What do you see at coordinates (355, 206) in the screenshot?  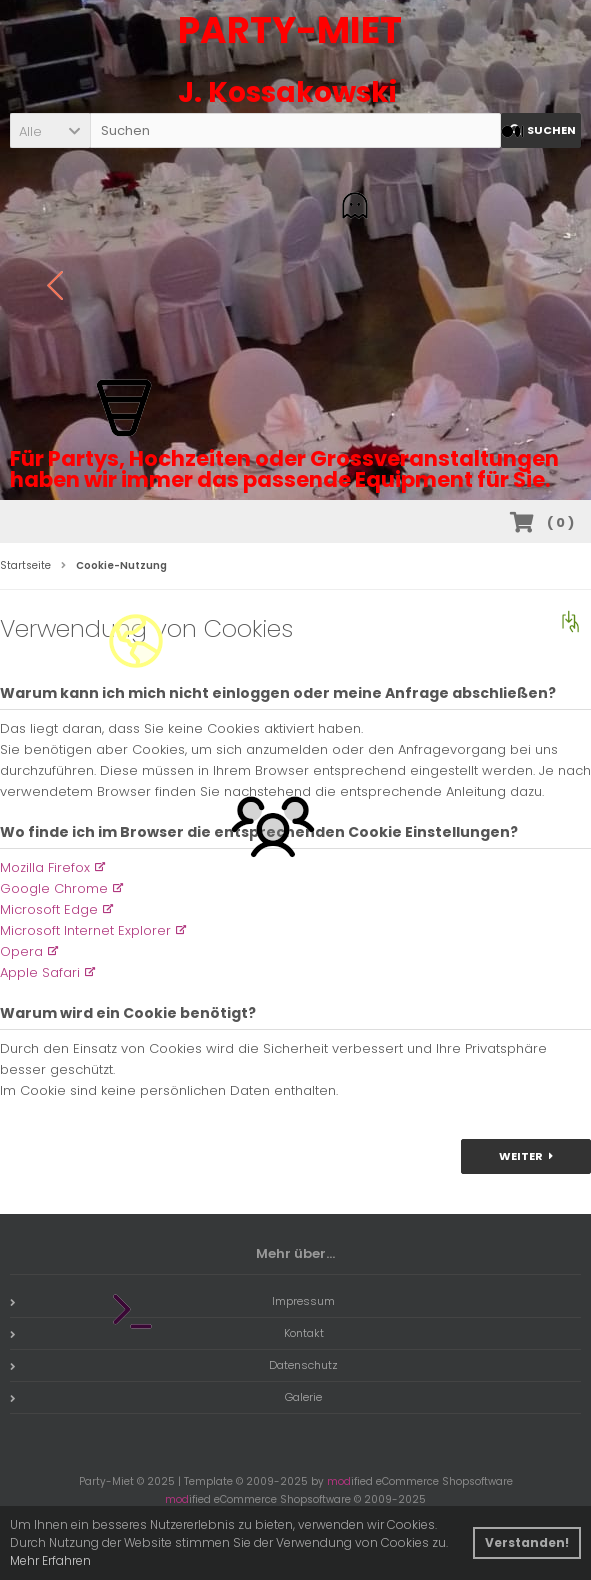 I see `toggle ghost mode or invisible status` at bounding box center [355, 206].